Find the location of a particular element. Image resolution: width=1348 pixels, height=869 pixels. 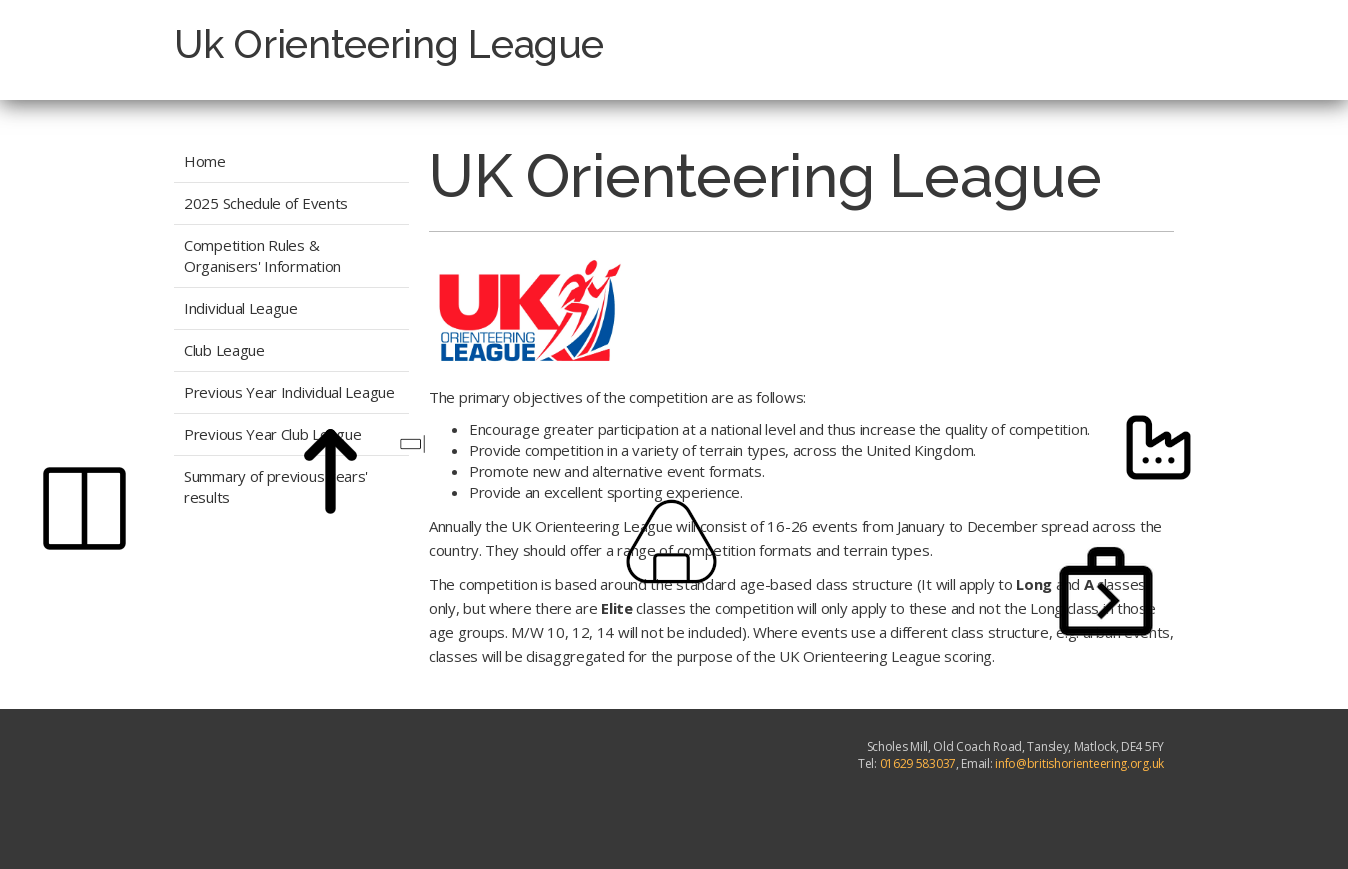

schedule task for next week is located at coordinates (1106, 589).